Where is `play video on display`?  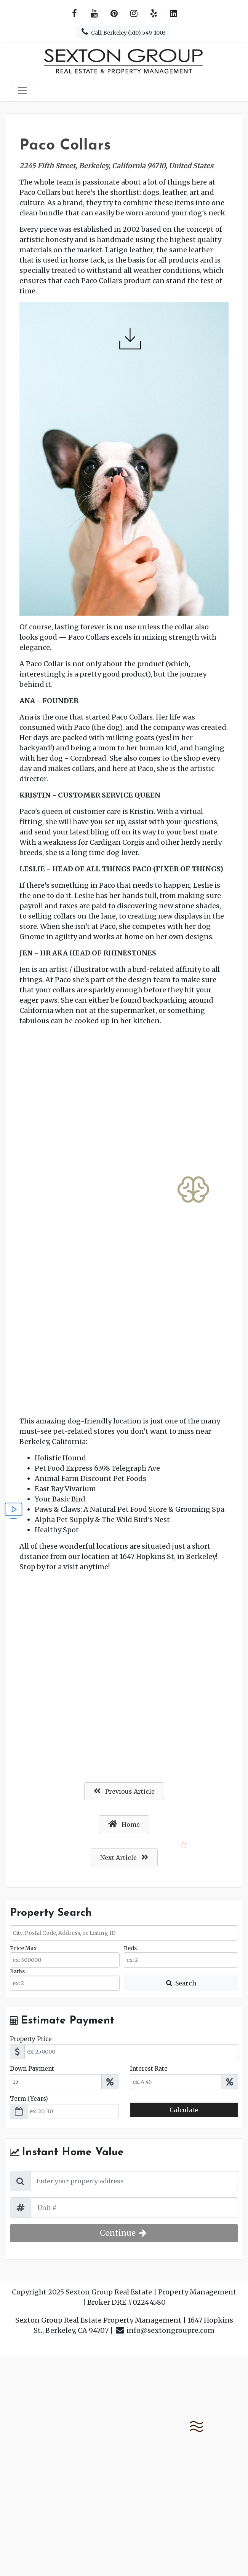 play video on display is located at coordinates (13, 1510).